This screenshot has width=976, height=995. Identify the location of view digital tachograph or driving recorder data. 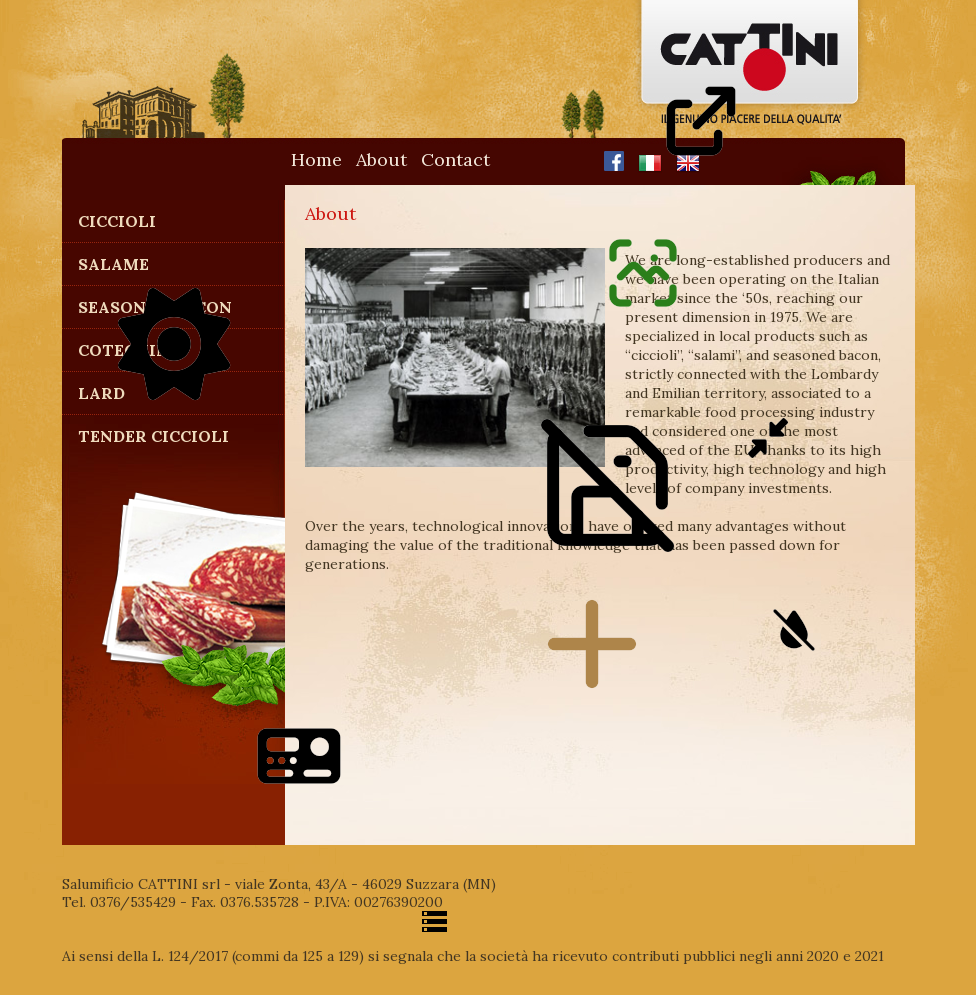
(299, 756).